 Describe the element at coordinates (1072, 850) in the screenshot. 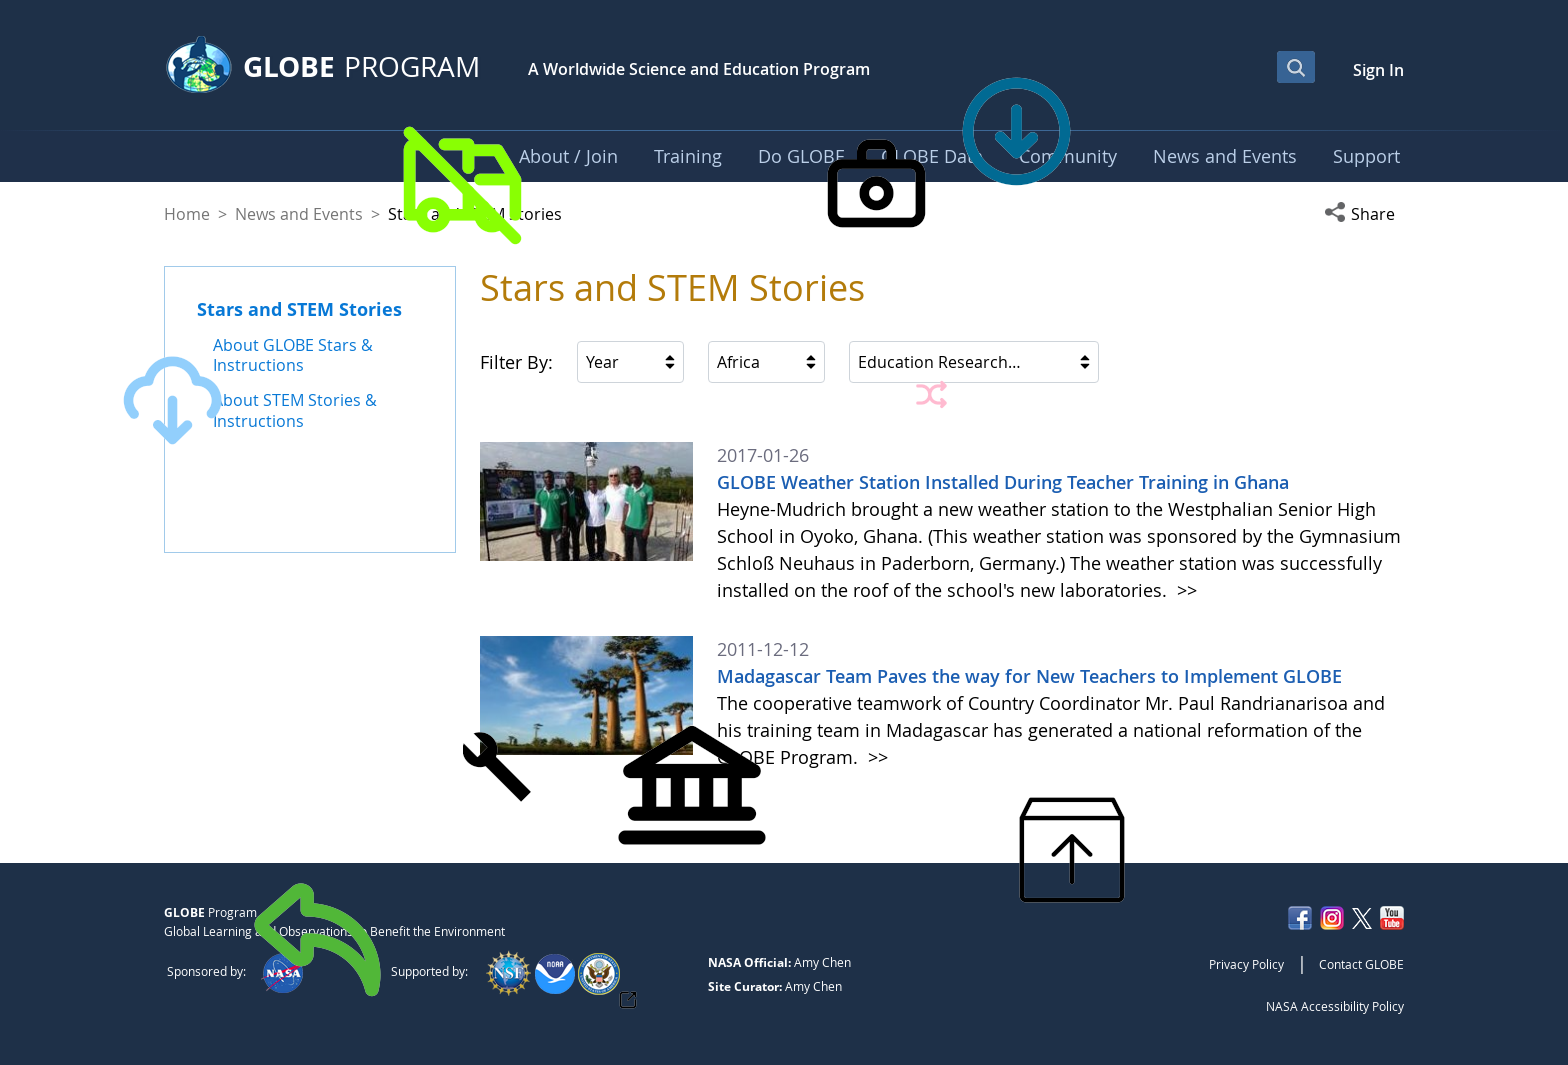

I see `upload files to storage` at that location.